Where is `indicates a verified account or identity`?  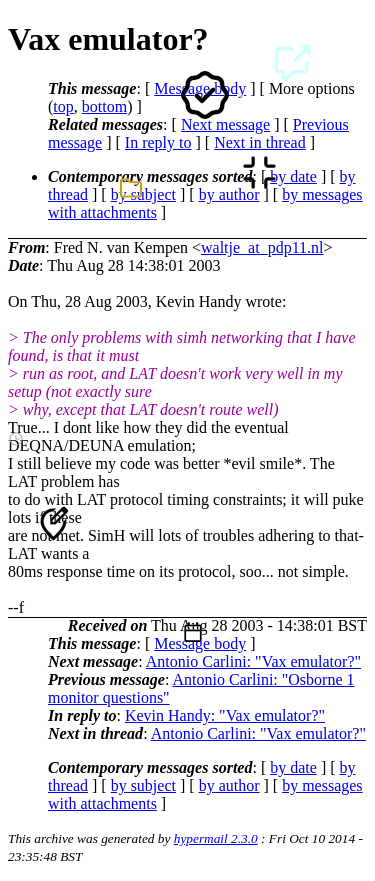 indicates a verified account or identity is located at coordinates (205, 95).